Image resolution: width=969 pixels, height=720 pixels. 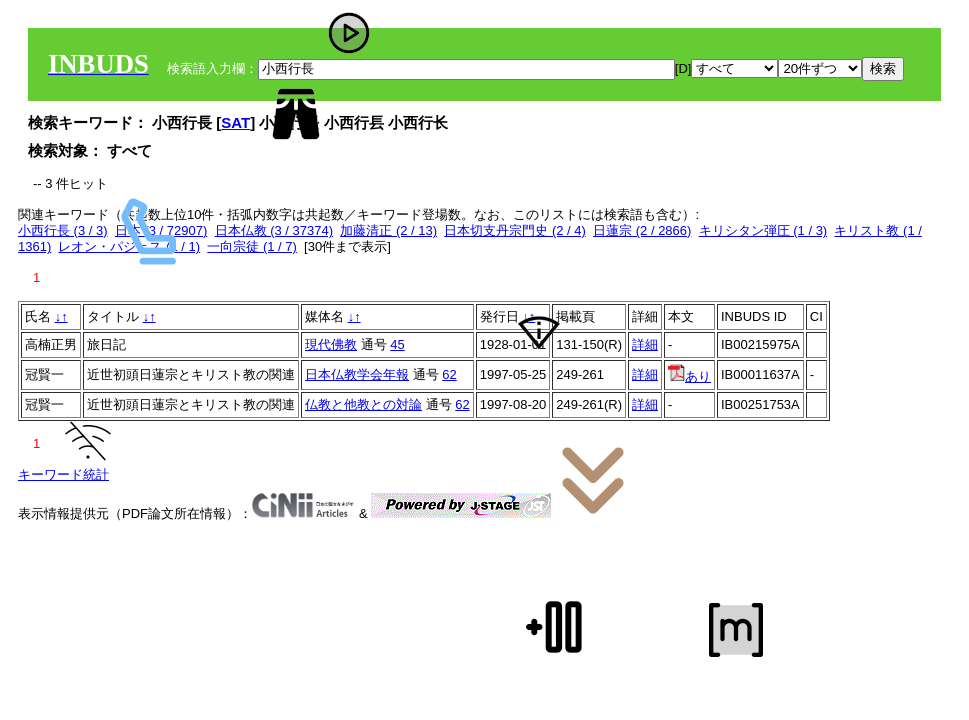 What do you see at coordinates (296, 114) in the screenshot?
I see `browse pants or bottoms in a clothing app` at bounding box center [296, 114].